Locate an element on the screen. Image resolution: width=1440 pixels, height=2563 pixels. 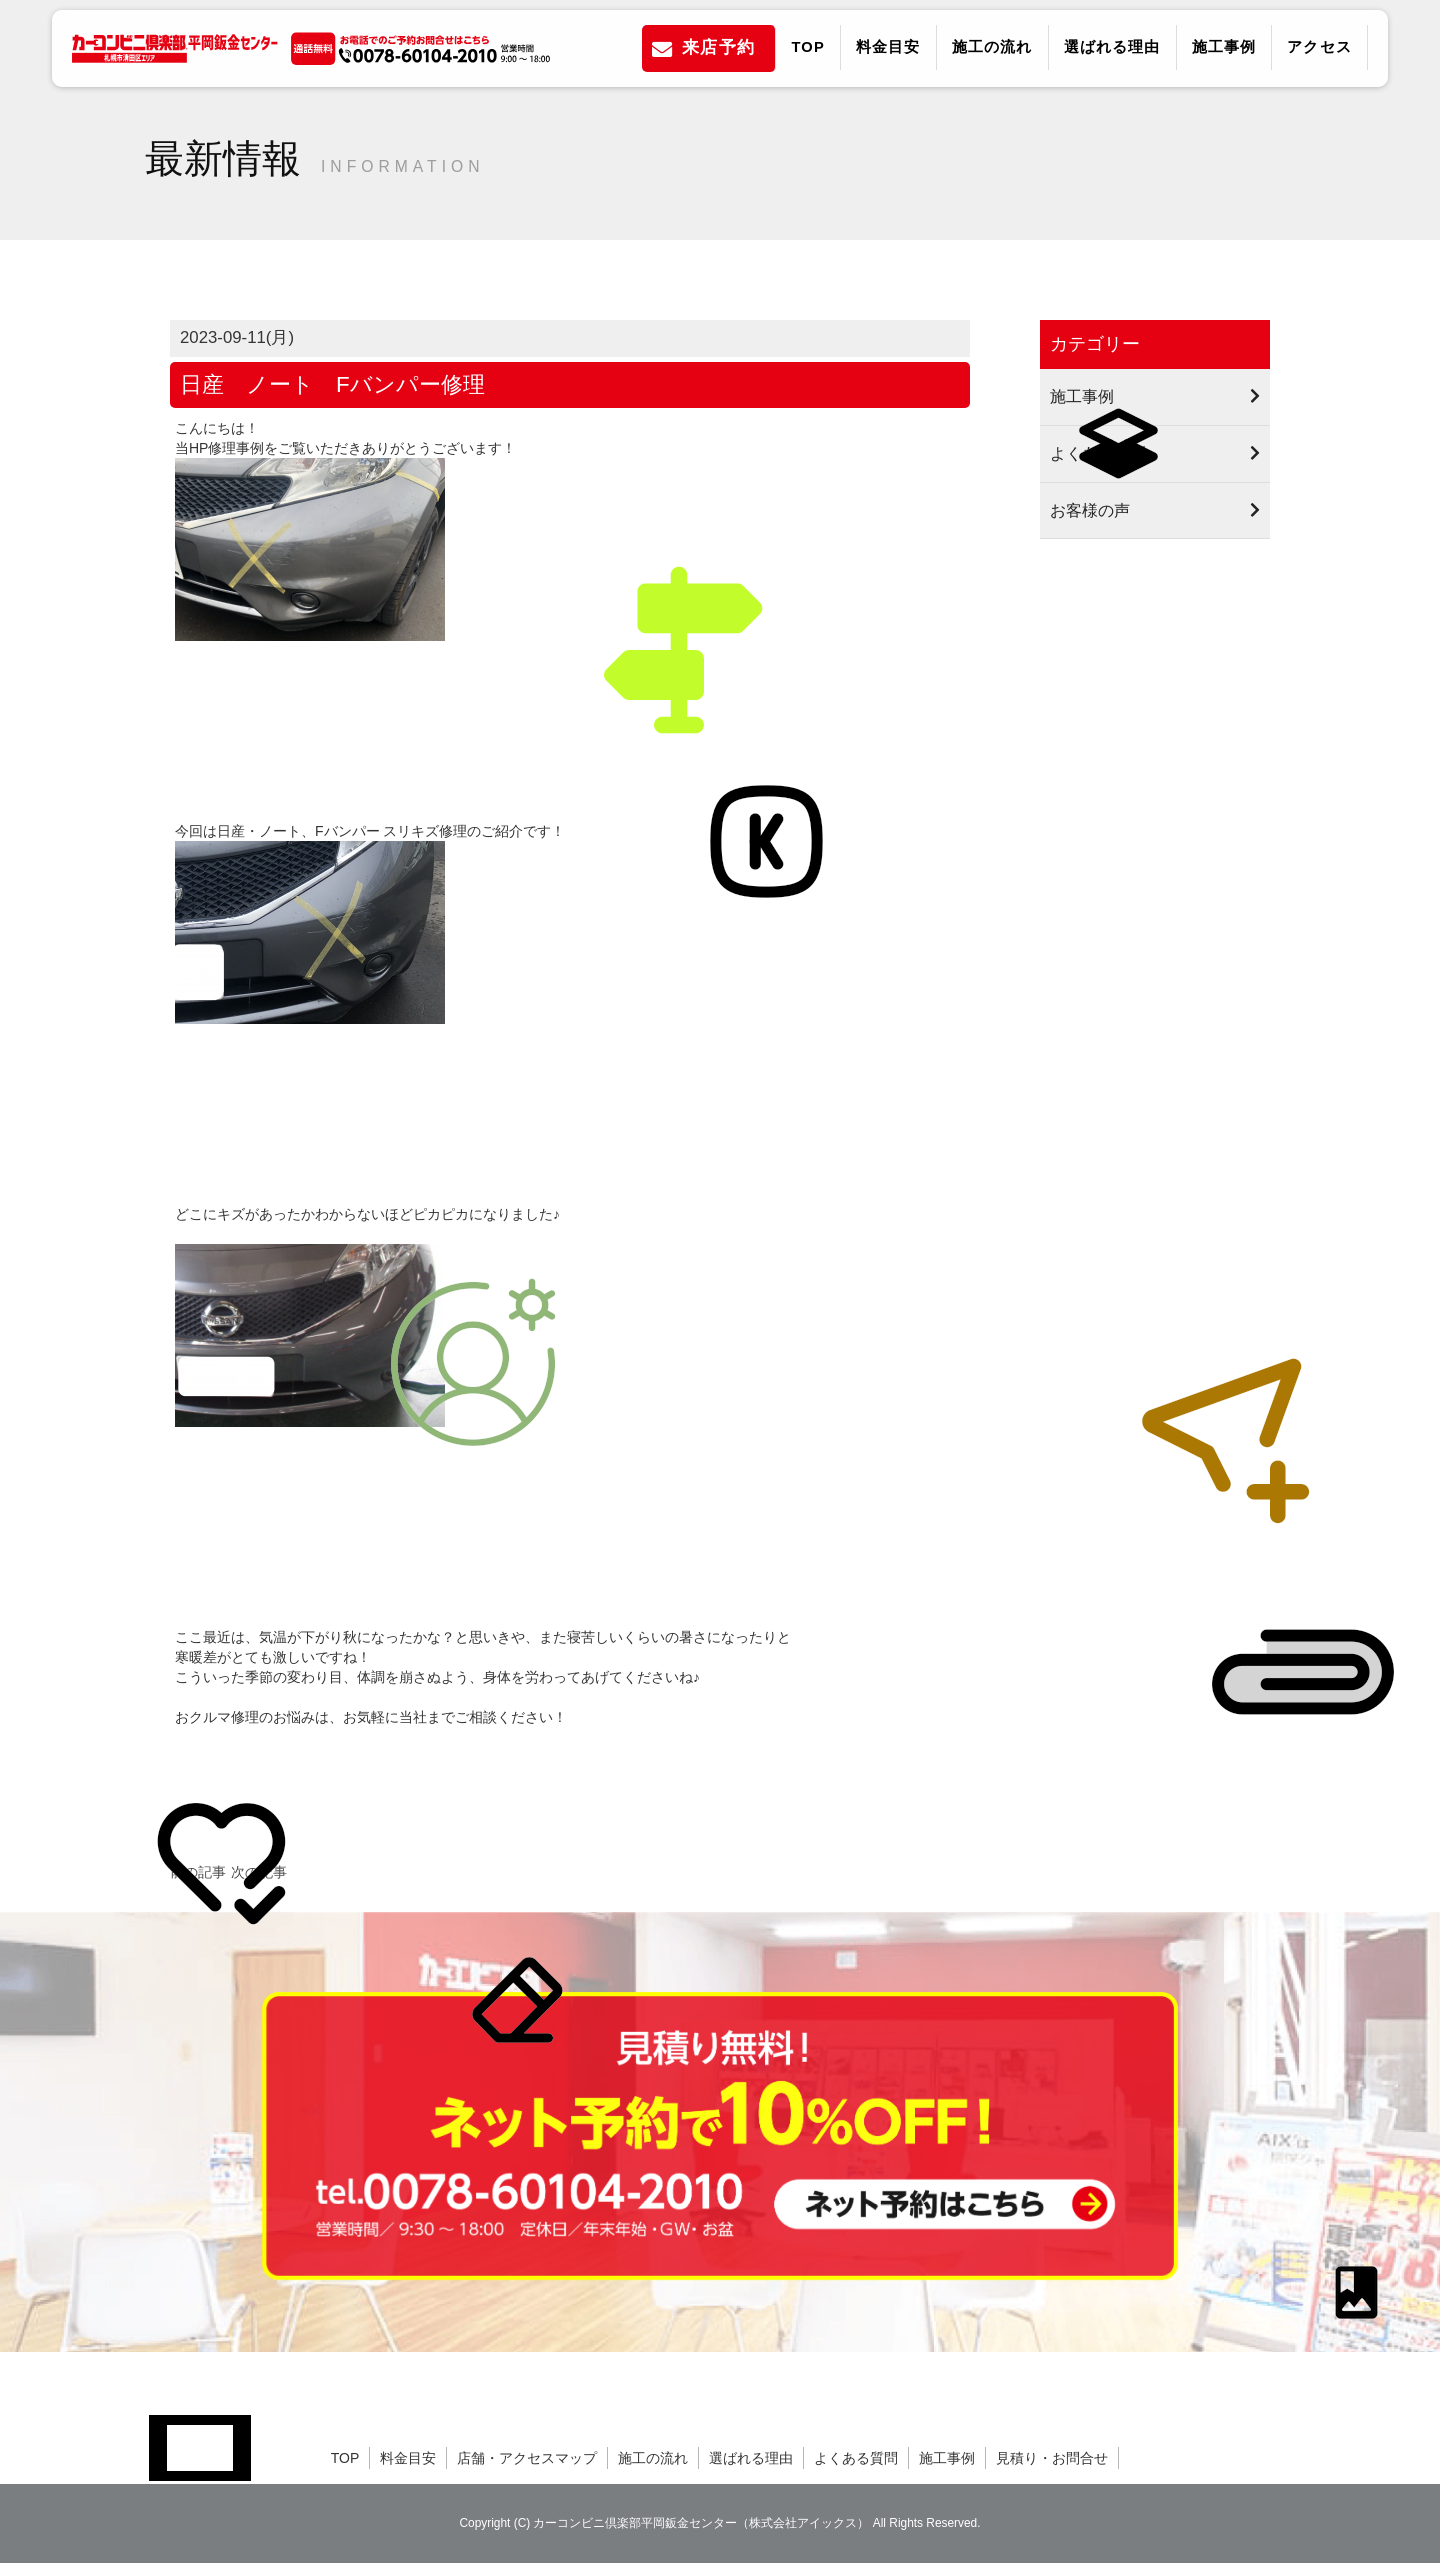
open photo album is located at coordinates (1356, 2292).